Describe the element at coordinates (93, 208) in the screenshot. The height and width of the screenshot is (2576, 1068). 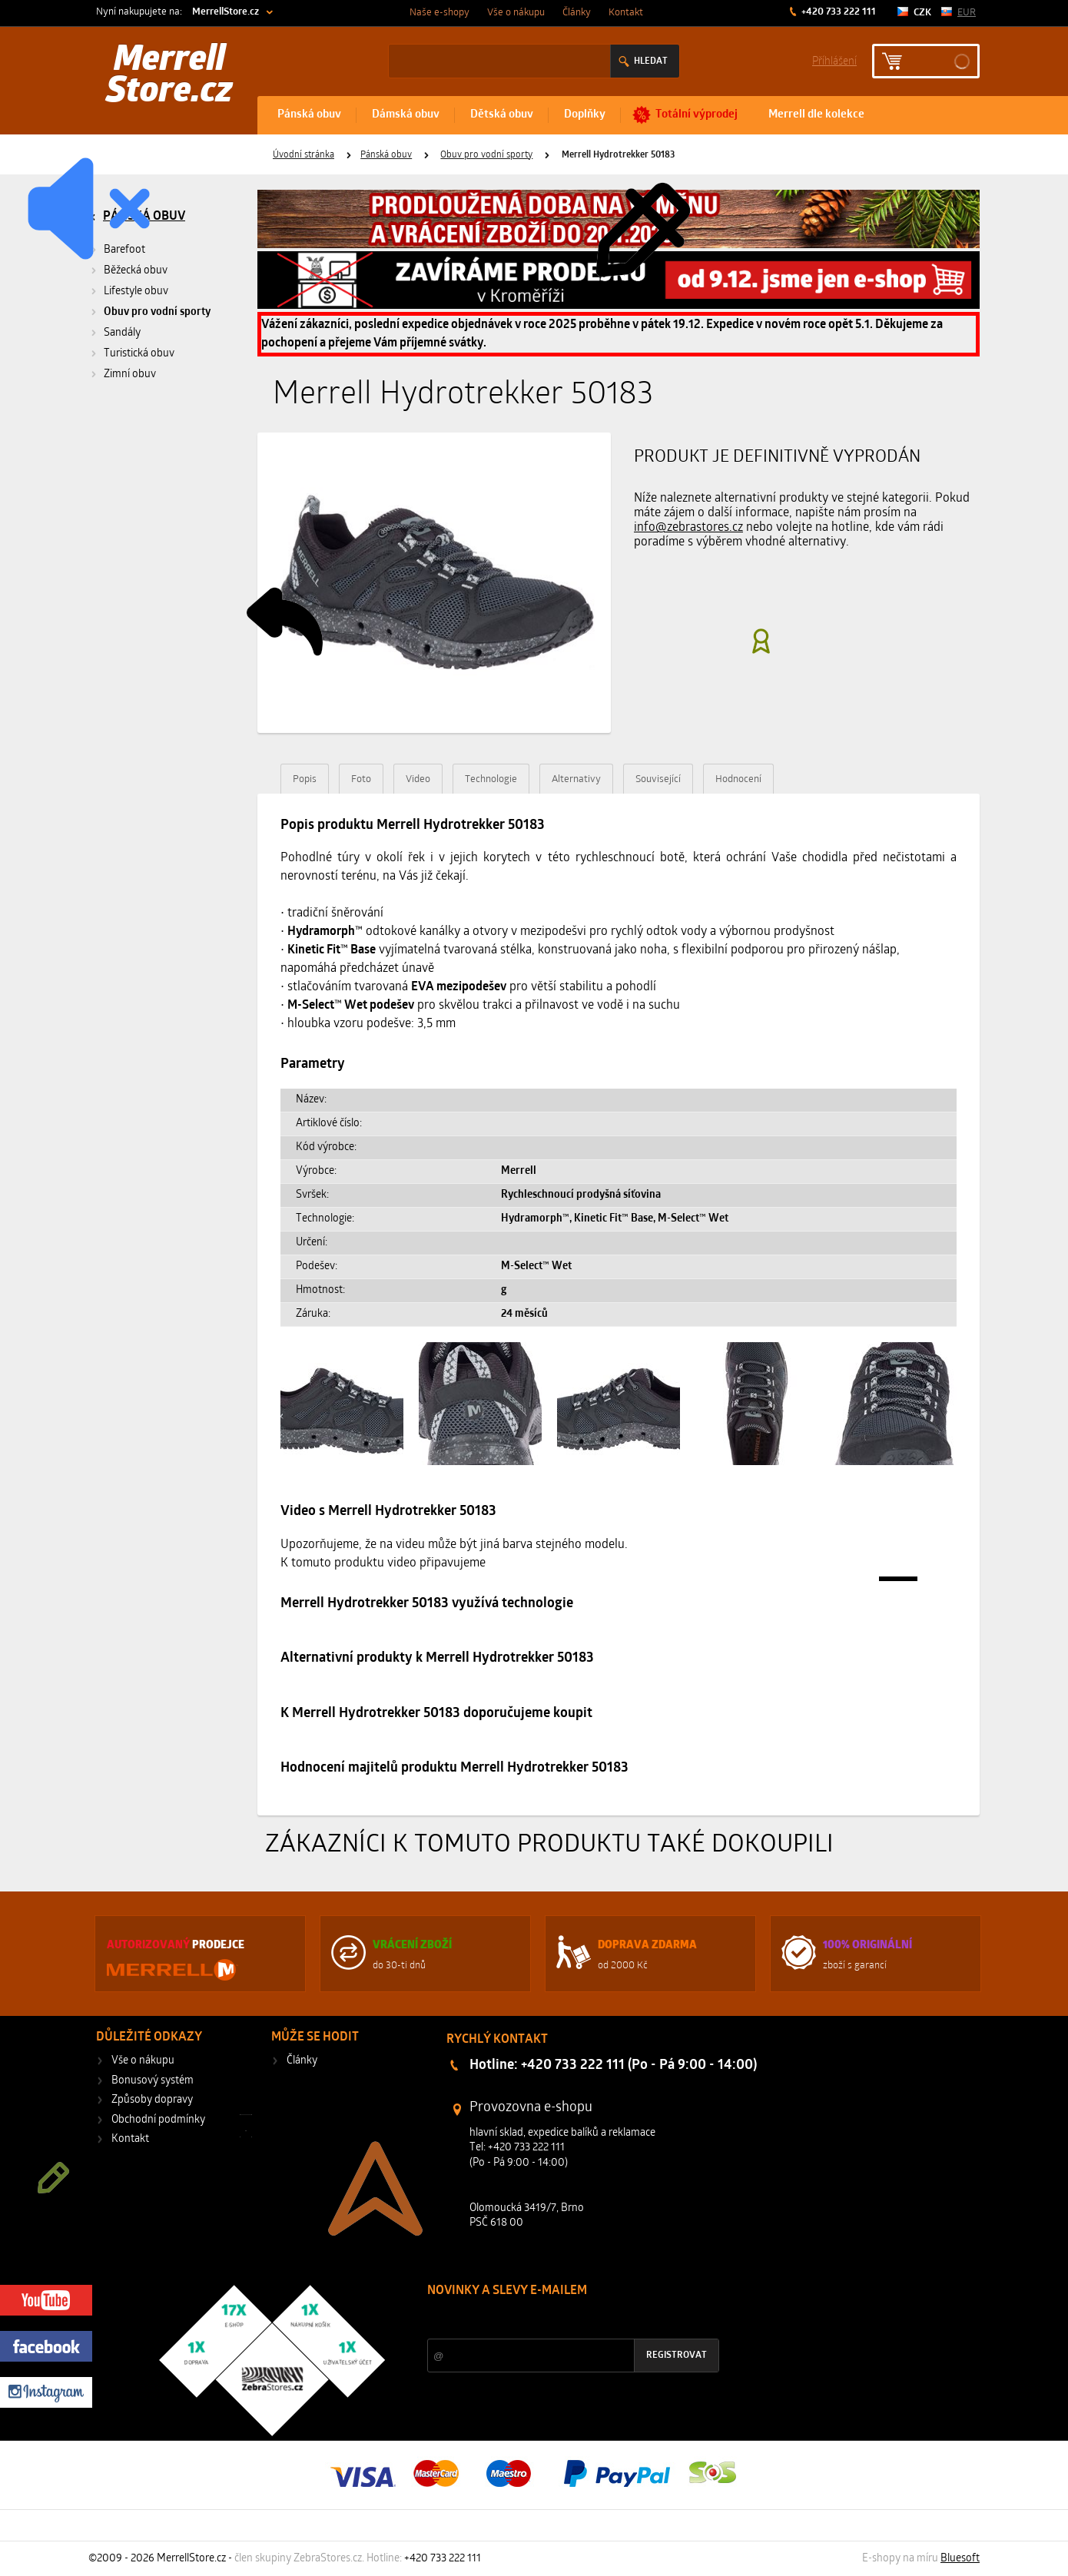
I see `mute audio` at that location.